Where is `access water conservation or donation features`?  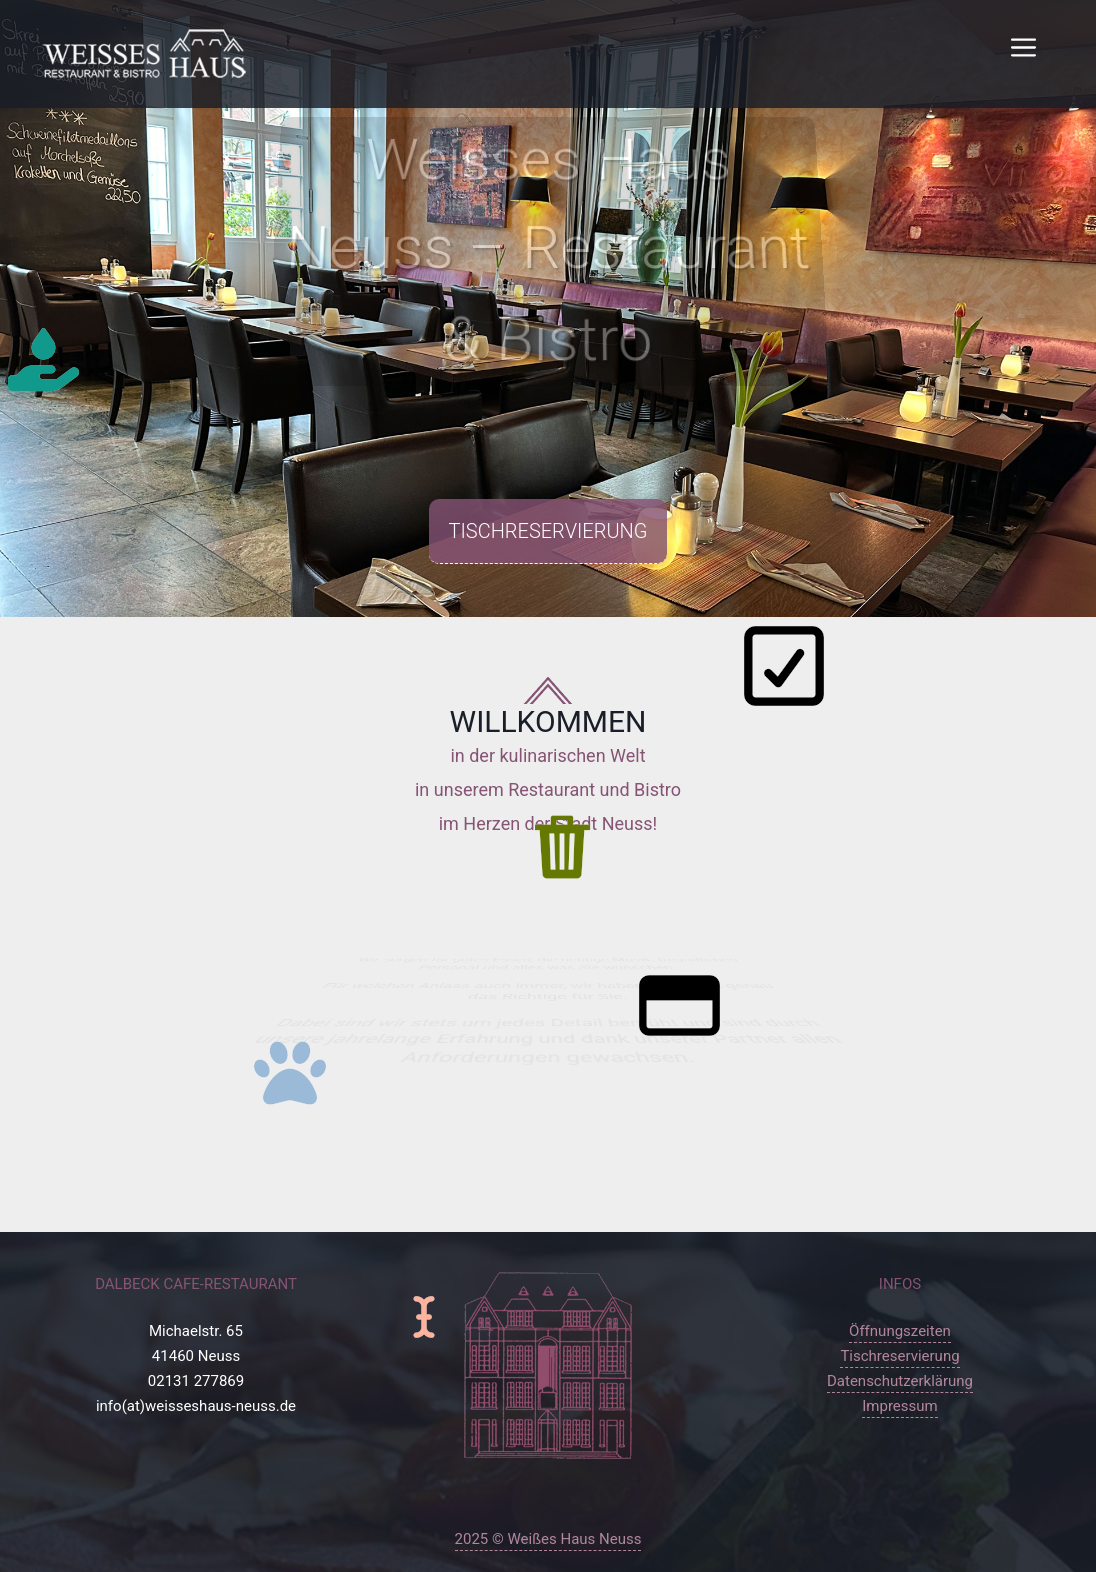
access water conservation or donation features is located at coordinates (43, 359).